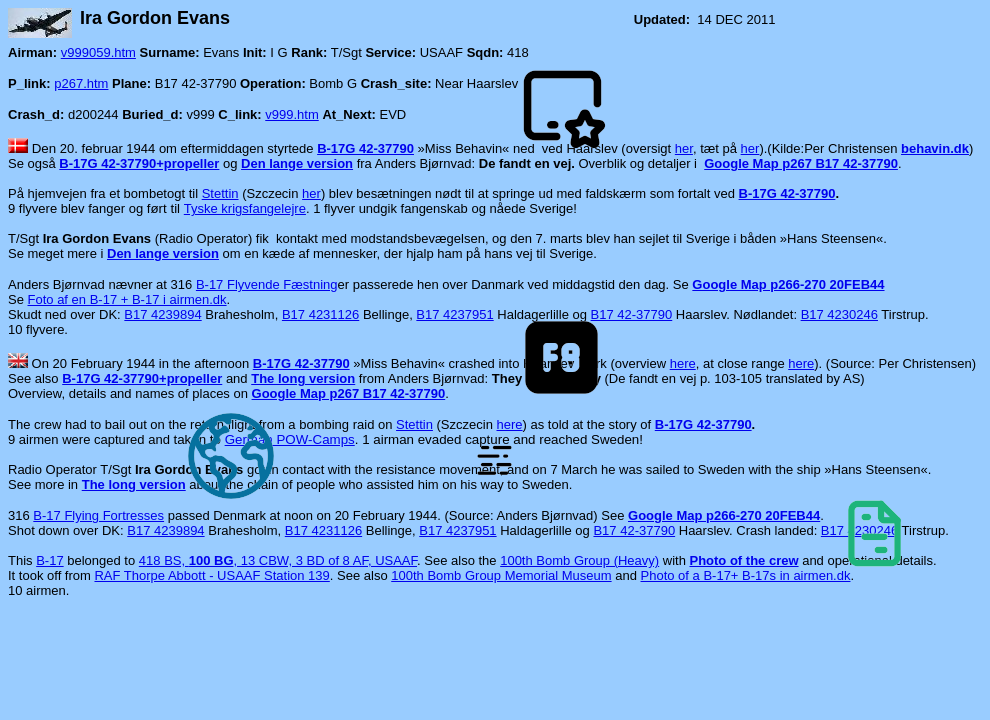 The height and width of the screenshot is (720, 990). Describe the element at coordinates (874, 533) in the screenshot. I see `view invoice or billing document` at that location.